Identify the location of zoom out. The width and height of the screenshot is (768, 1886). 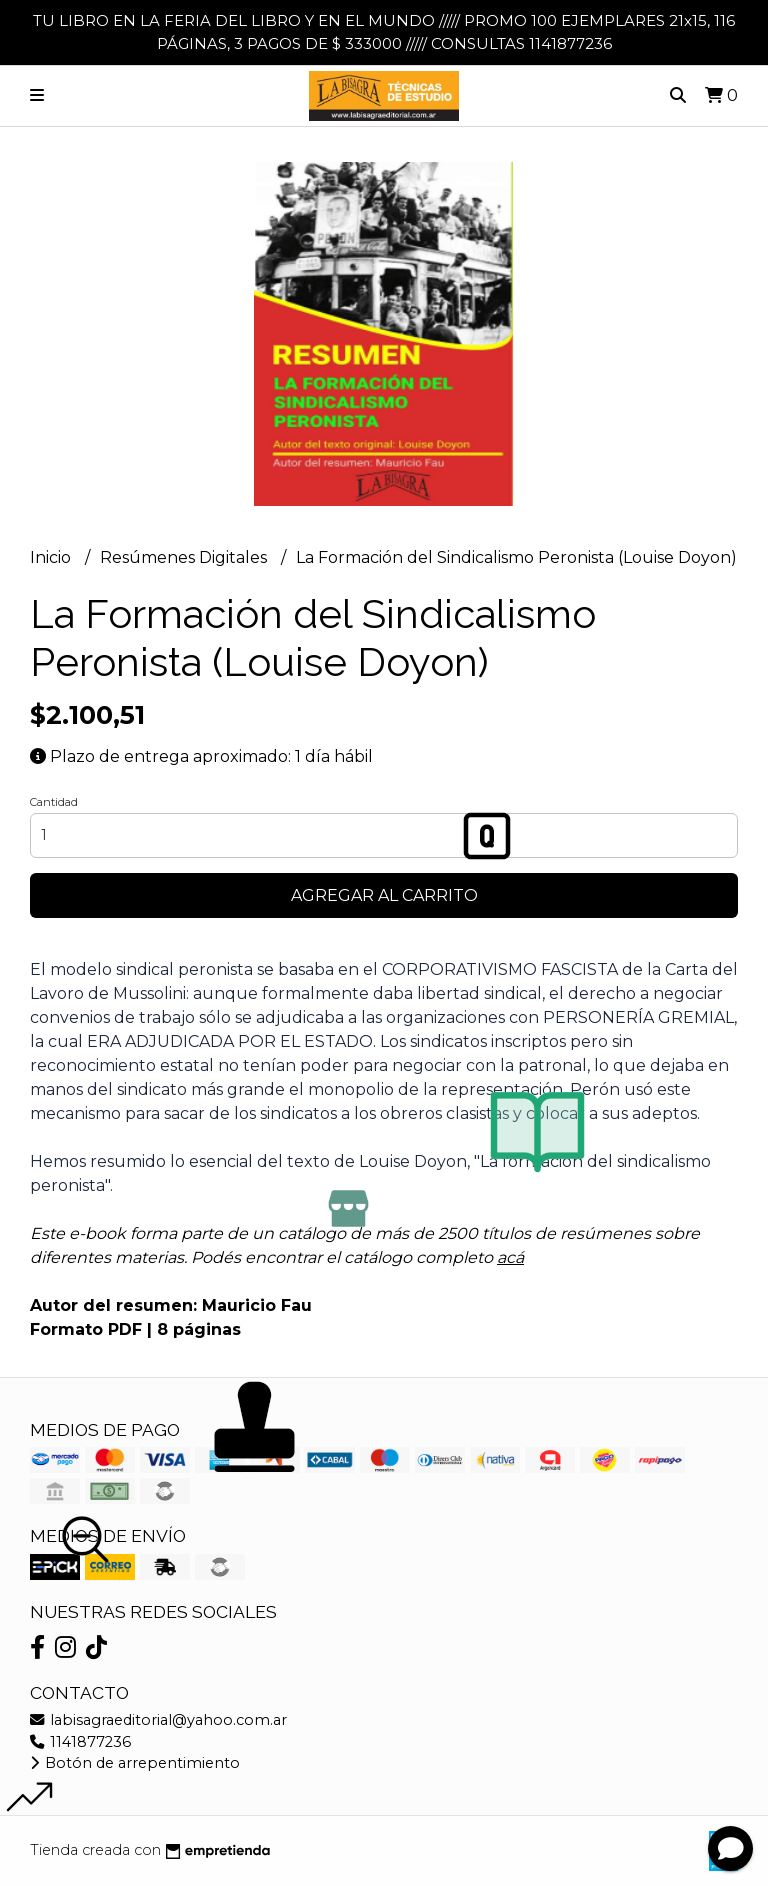
(85, 1539).